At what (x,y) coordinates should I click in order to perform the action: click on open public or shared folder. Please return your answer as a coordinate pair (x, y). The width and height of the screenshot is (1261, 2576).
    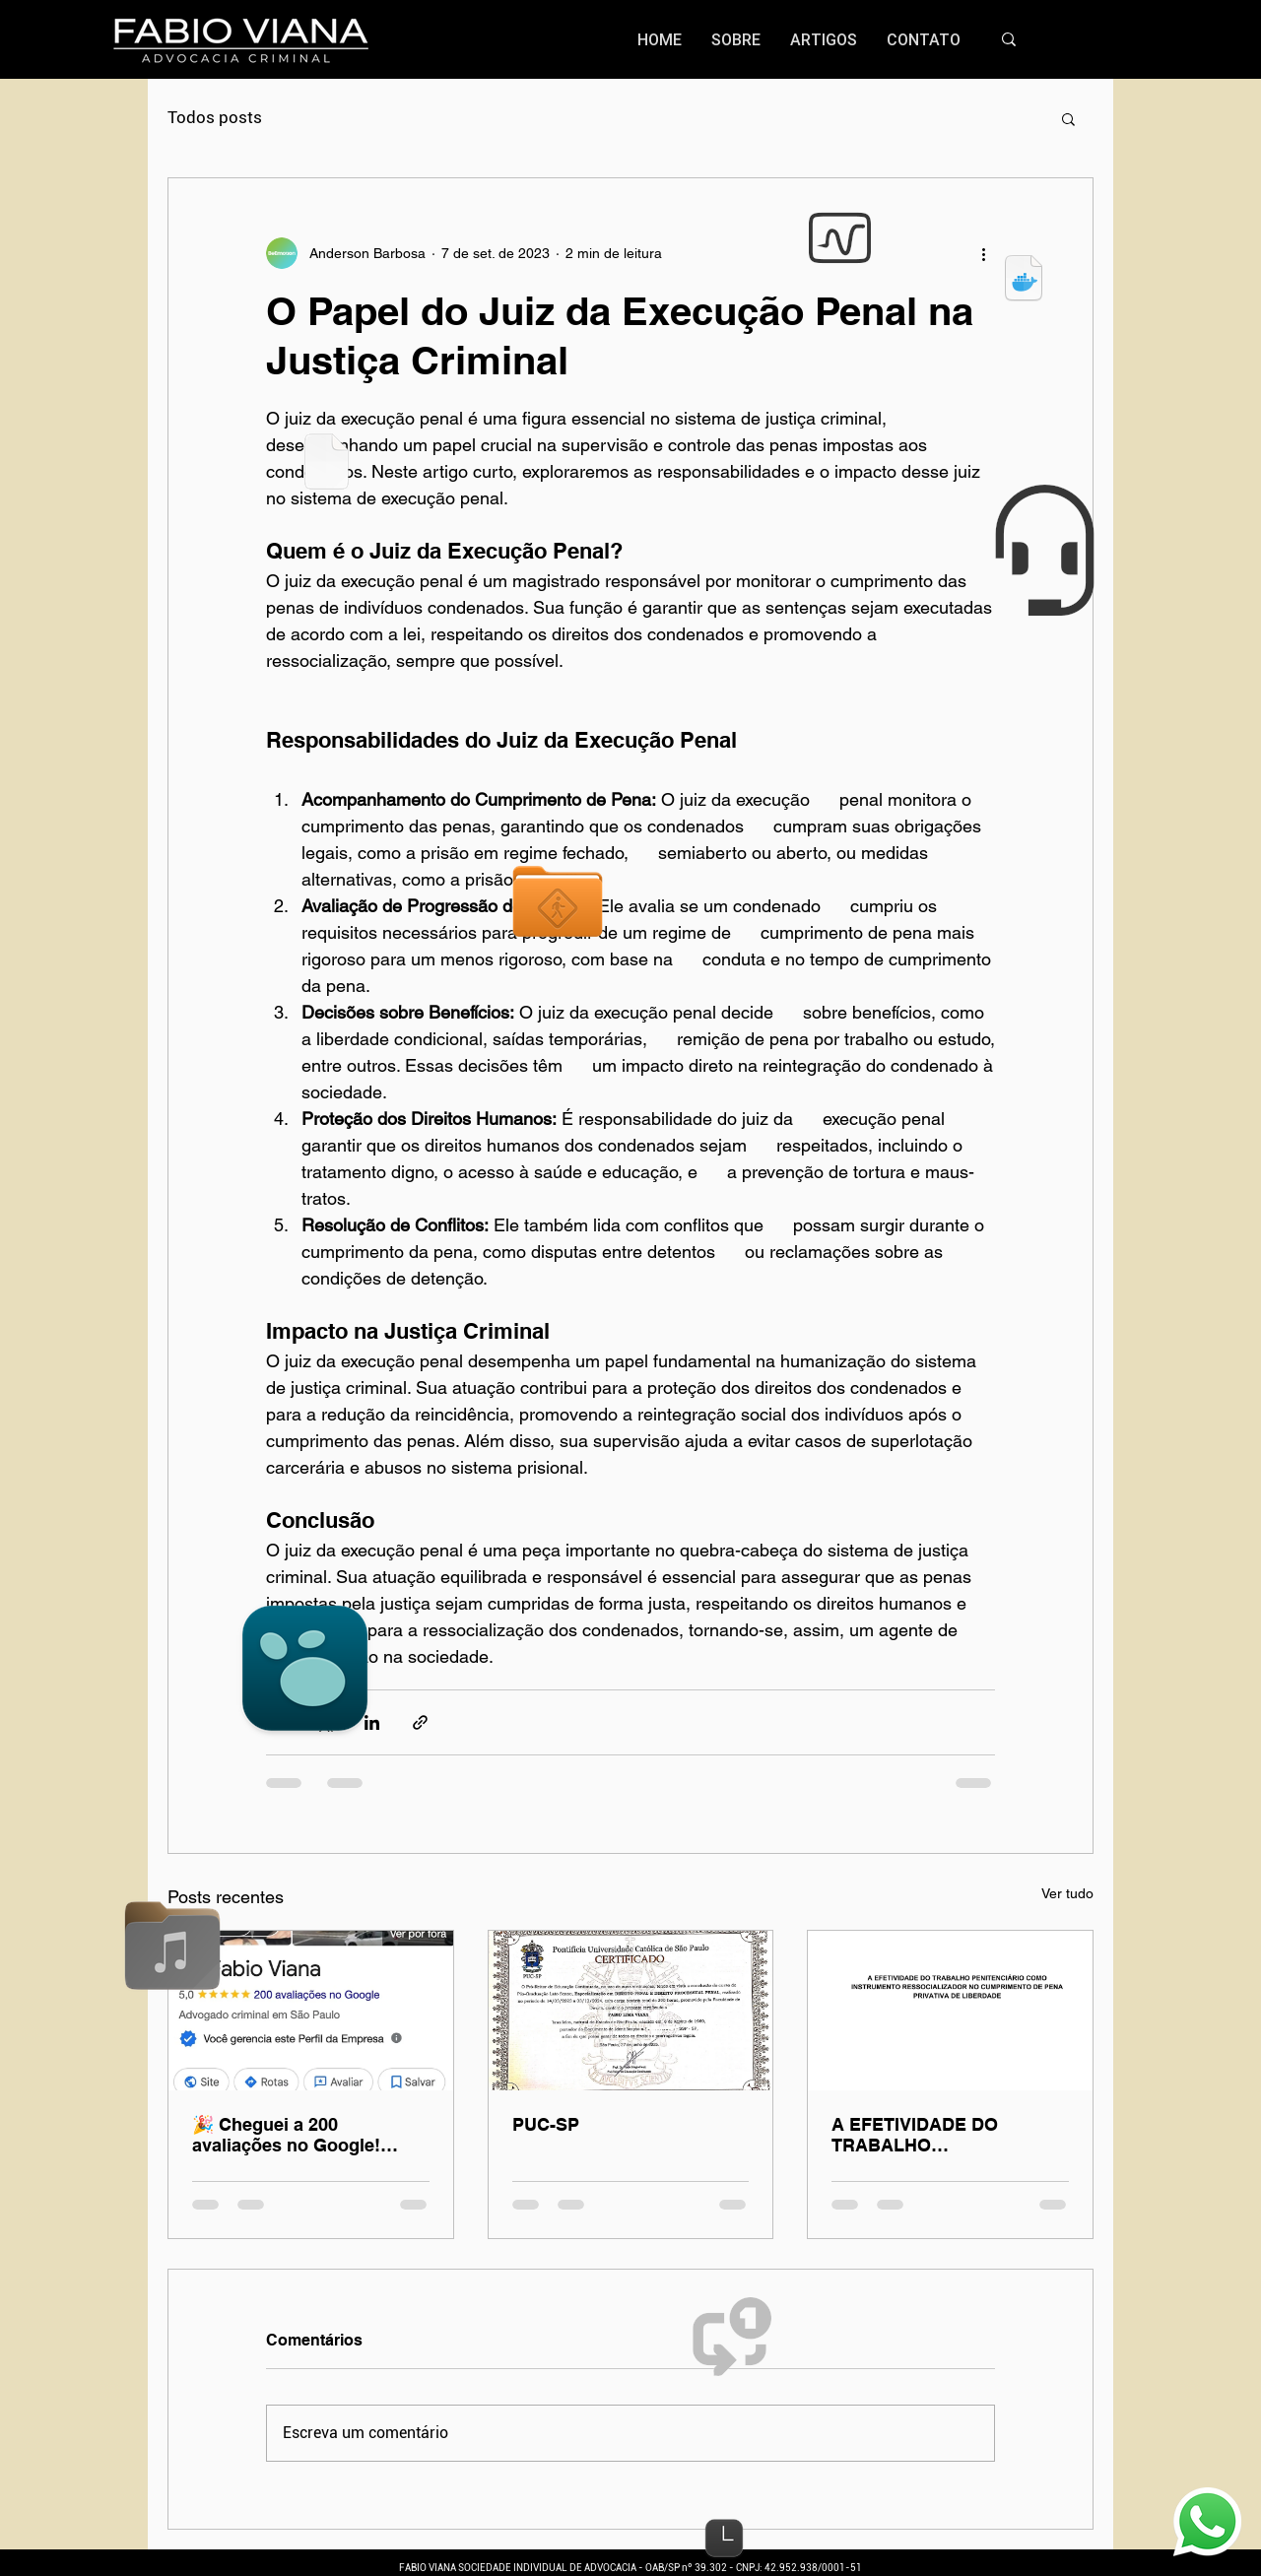
    Looking at the image, I should click on (558, 901).